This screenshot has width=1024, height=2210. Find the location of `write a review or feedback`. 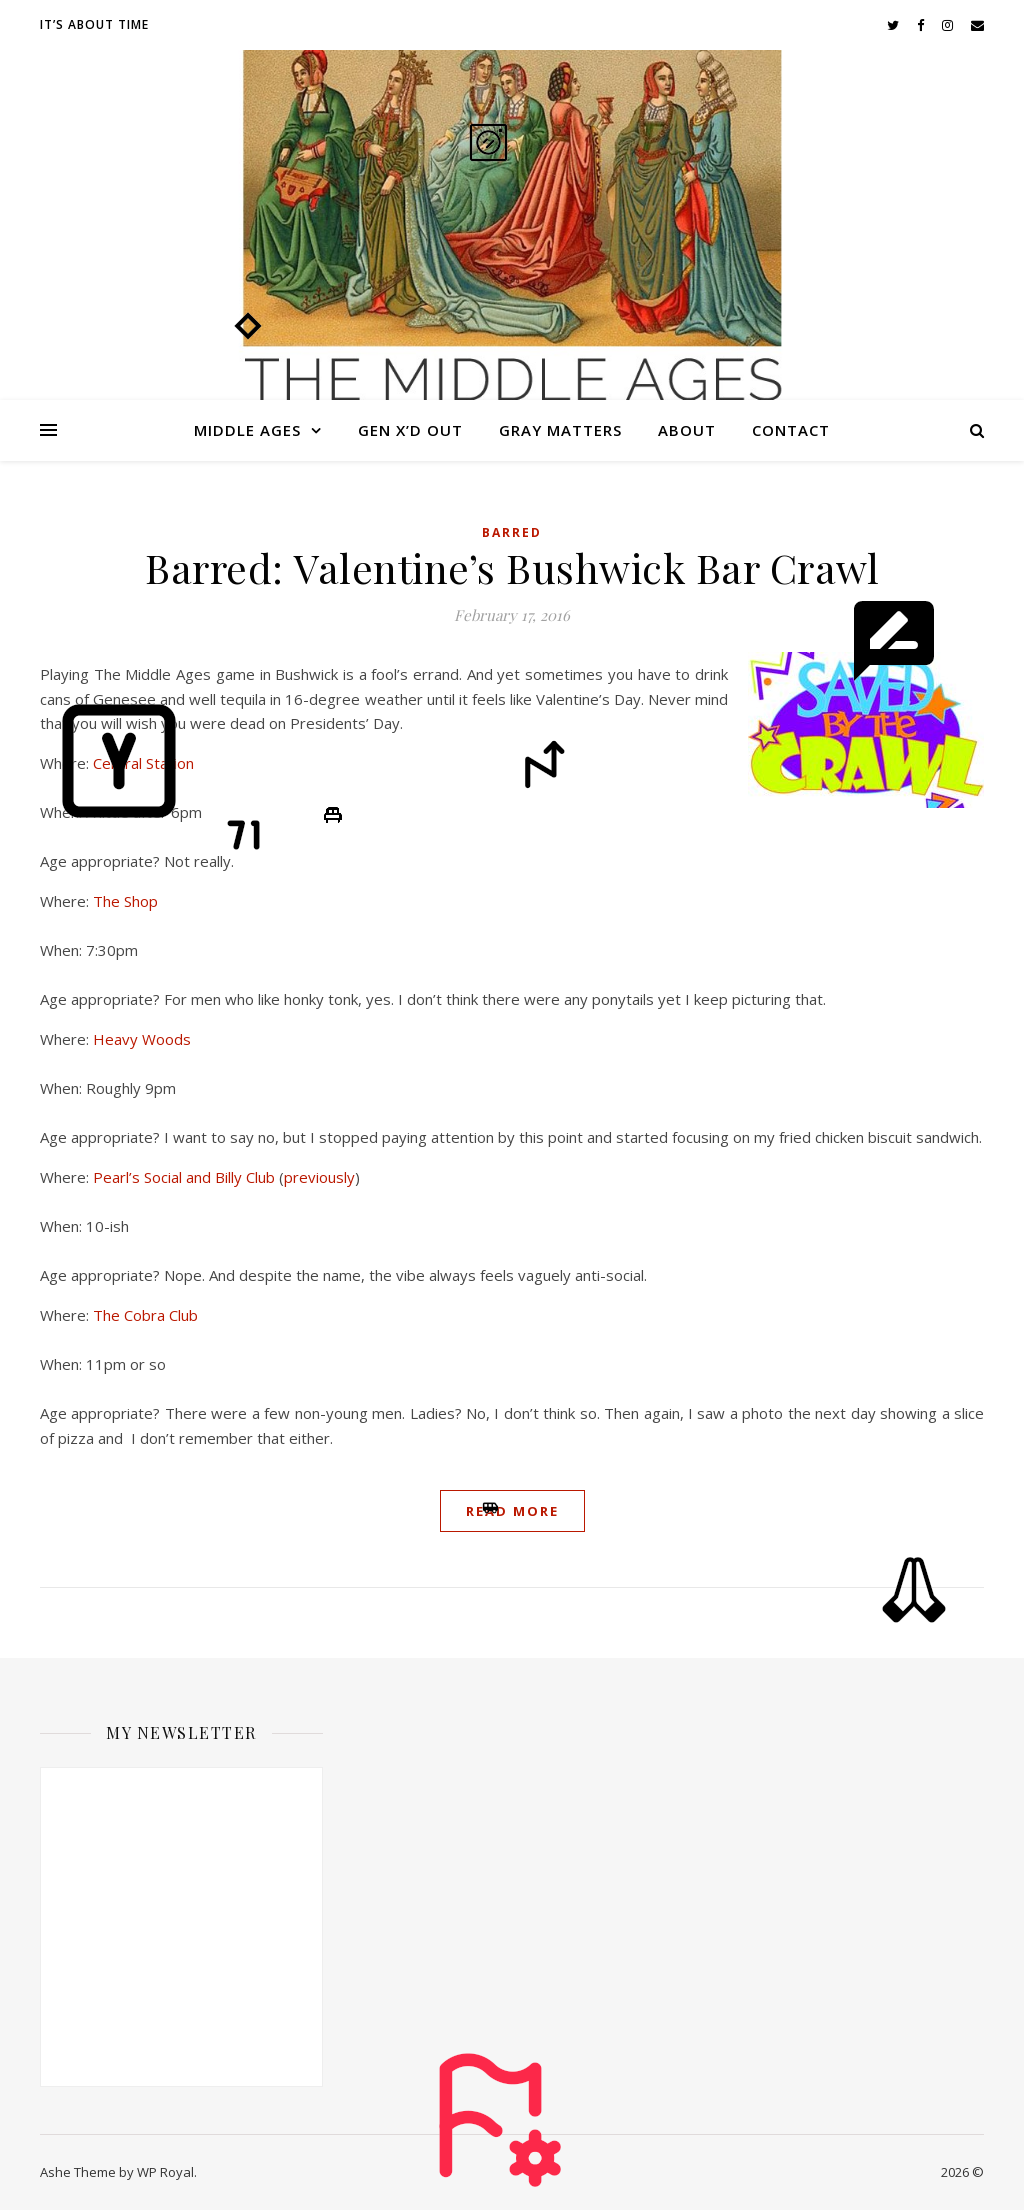

write a review or feedback is located at coordinates (894, 641).